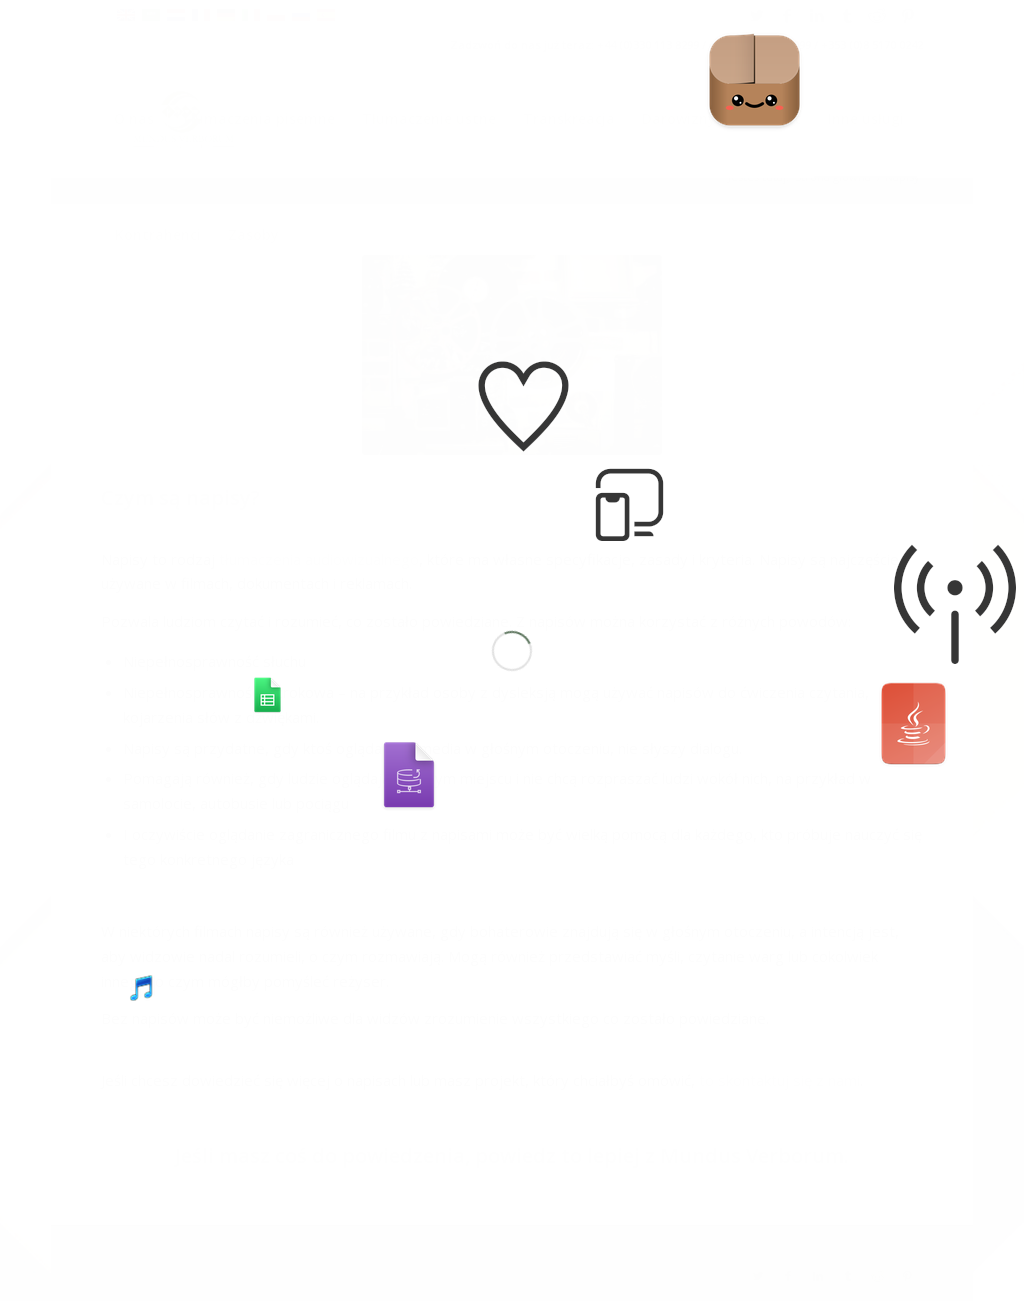 Image resolution: width=1024 pixels, height=1301 pixels. Describe the element at coordinates (629, 502) in the screenshot. I see `link or sync devices together` at that location.